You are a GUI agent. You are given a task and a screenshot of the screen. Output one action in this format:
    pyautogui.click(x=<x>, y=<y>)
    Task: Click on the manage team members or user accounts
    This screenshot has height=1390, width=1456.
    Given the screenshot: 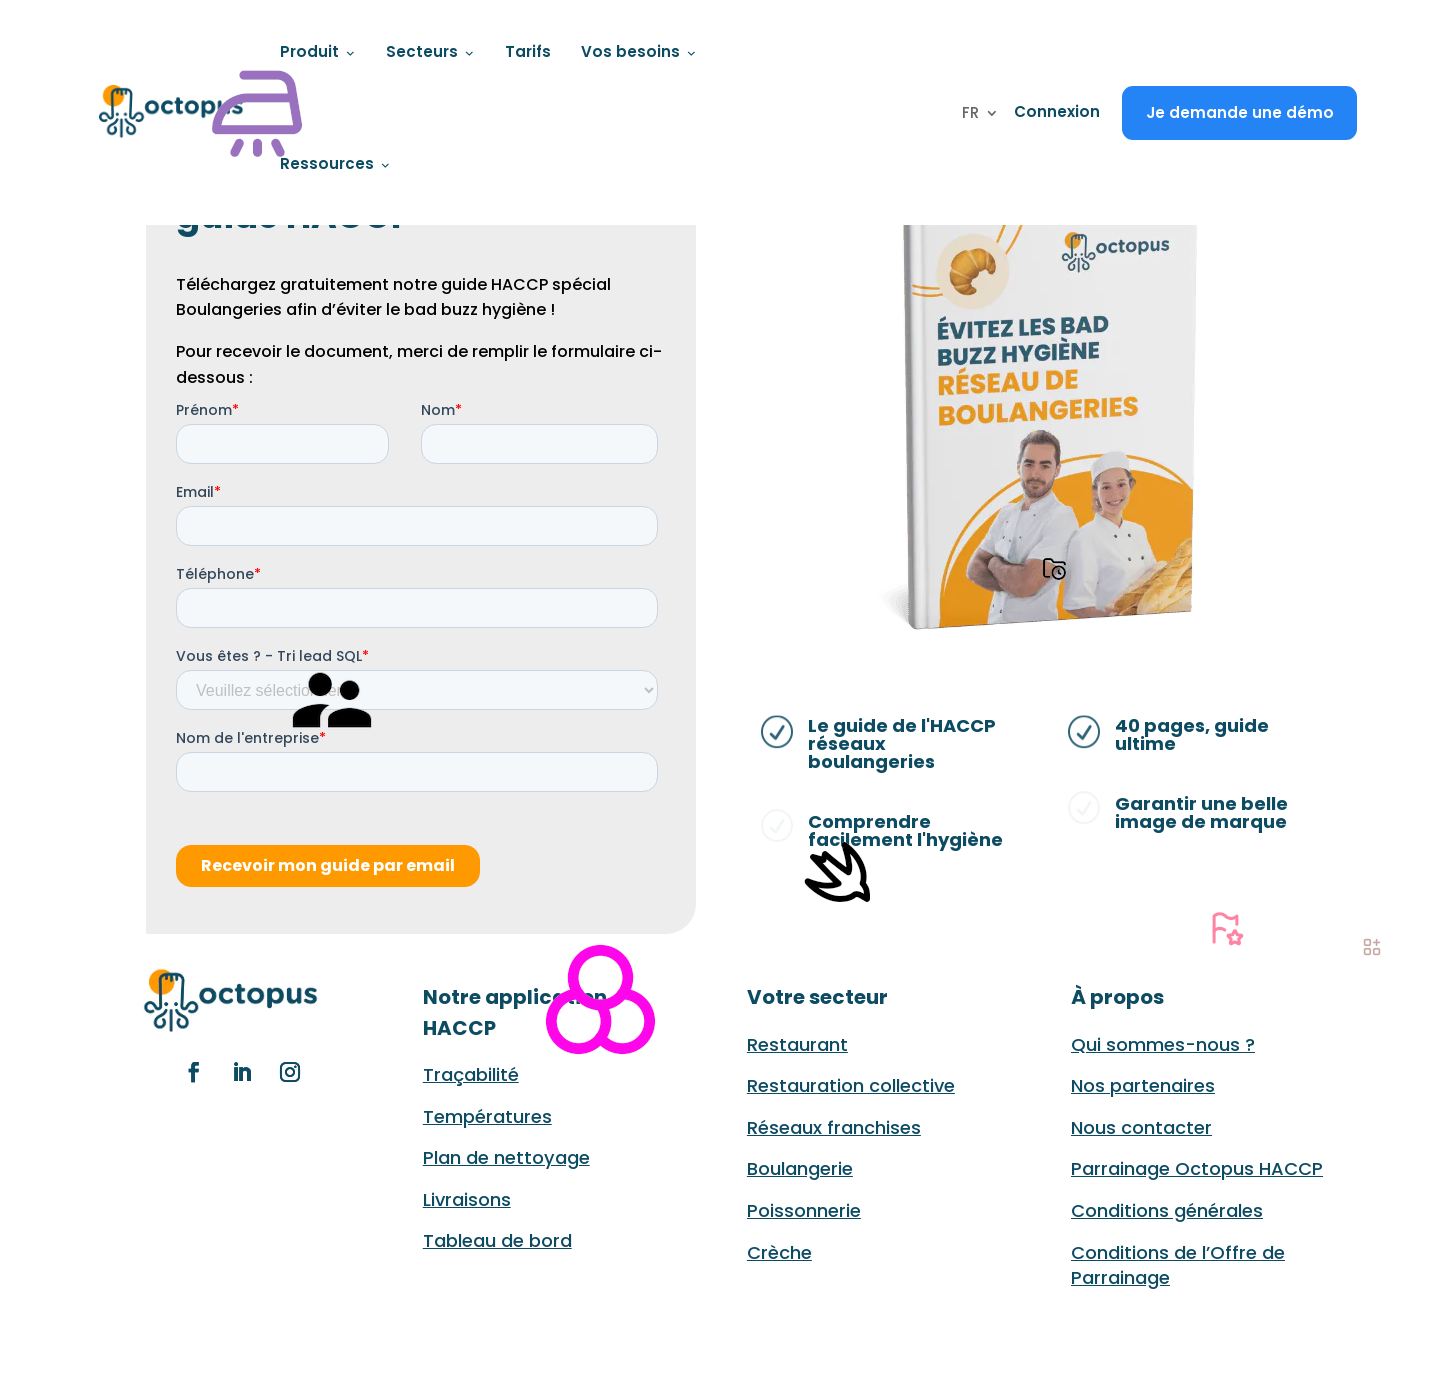 What is the action you would take?
    pyautogui.click(x=332, y=700)
    